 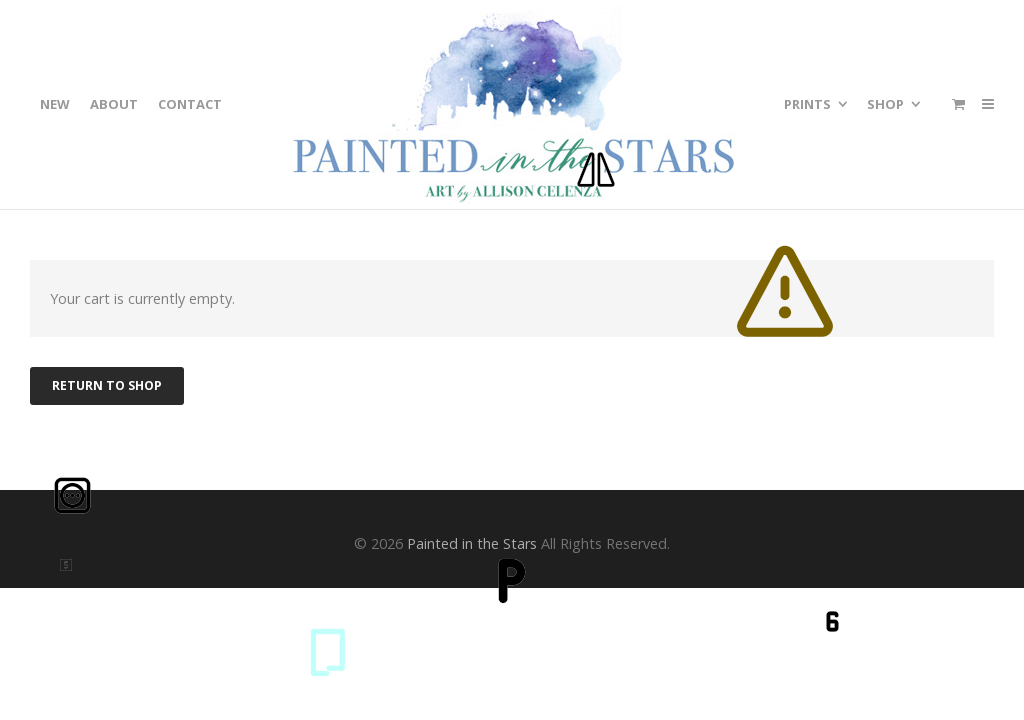 I want to click on select or navigate to item number five, so click(x=66, y=565).